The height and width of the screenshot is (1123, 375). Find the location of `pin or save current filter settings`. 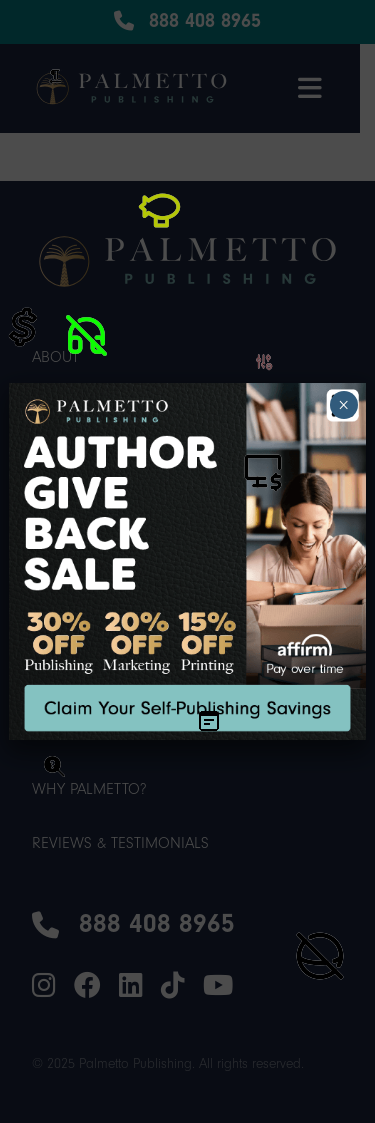

pin or save current filter settings is located at coordinates (263, 361).